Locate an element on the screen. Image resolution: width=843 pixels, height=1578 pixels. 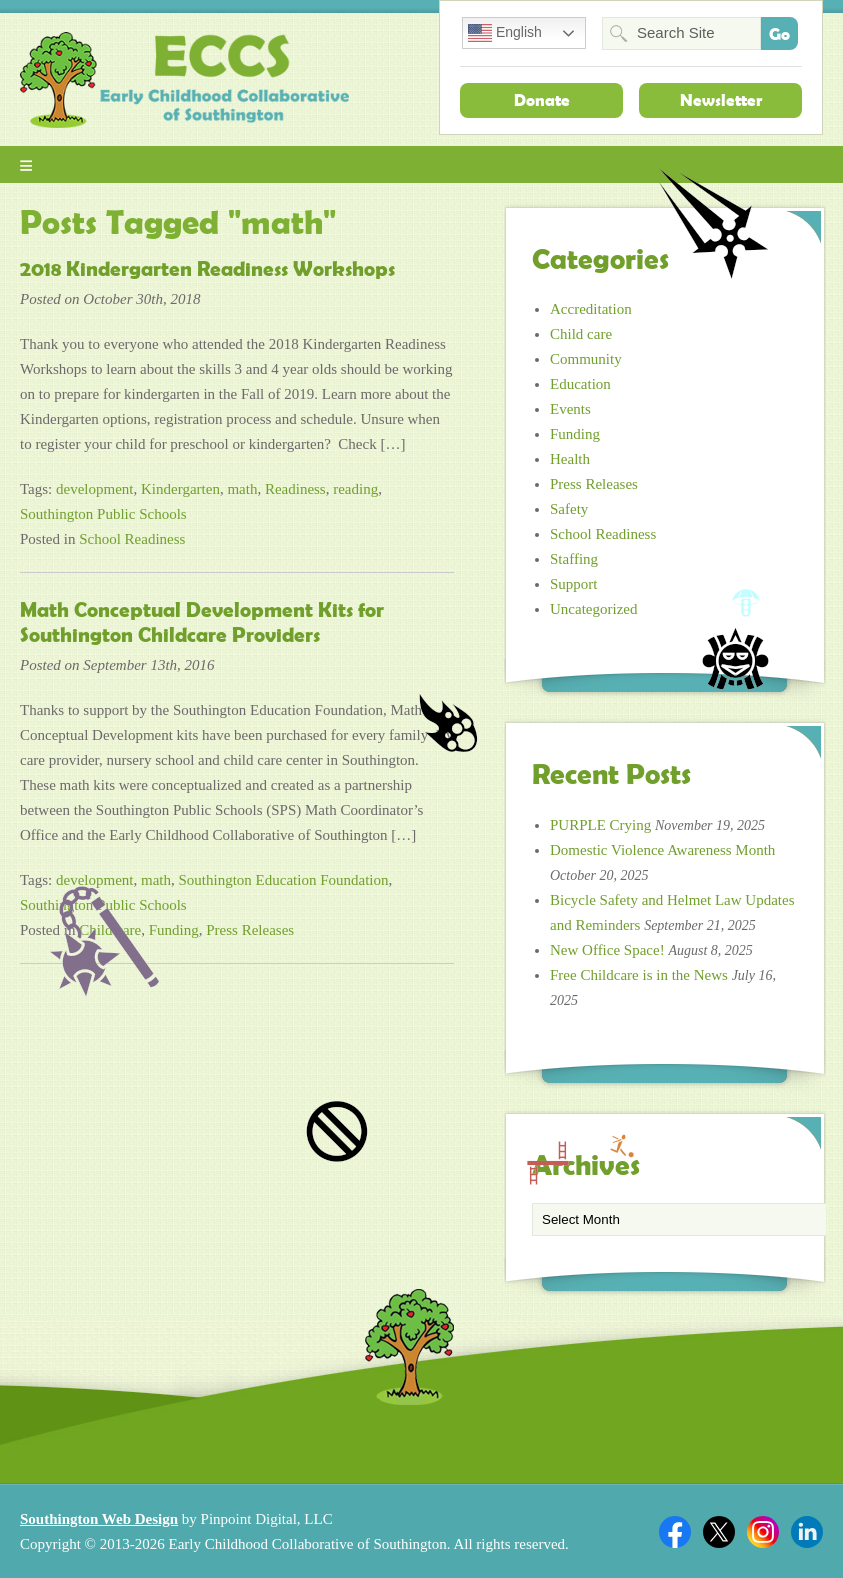
select flail weapon in game inventory is located at coordinates (104, 941).